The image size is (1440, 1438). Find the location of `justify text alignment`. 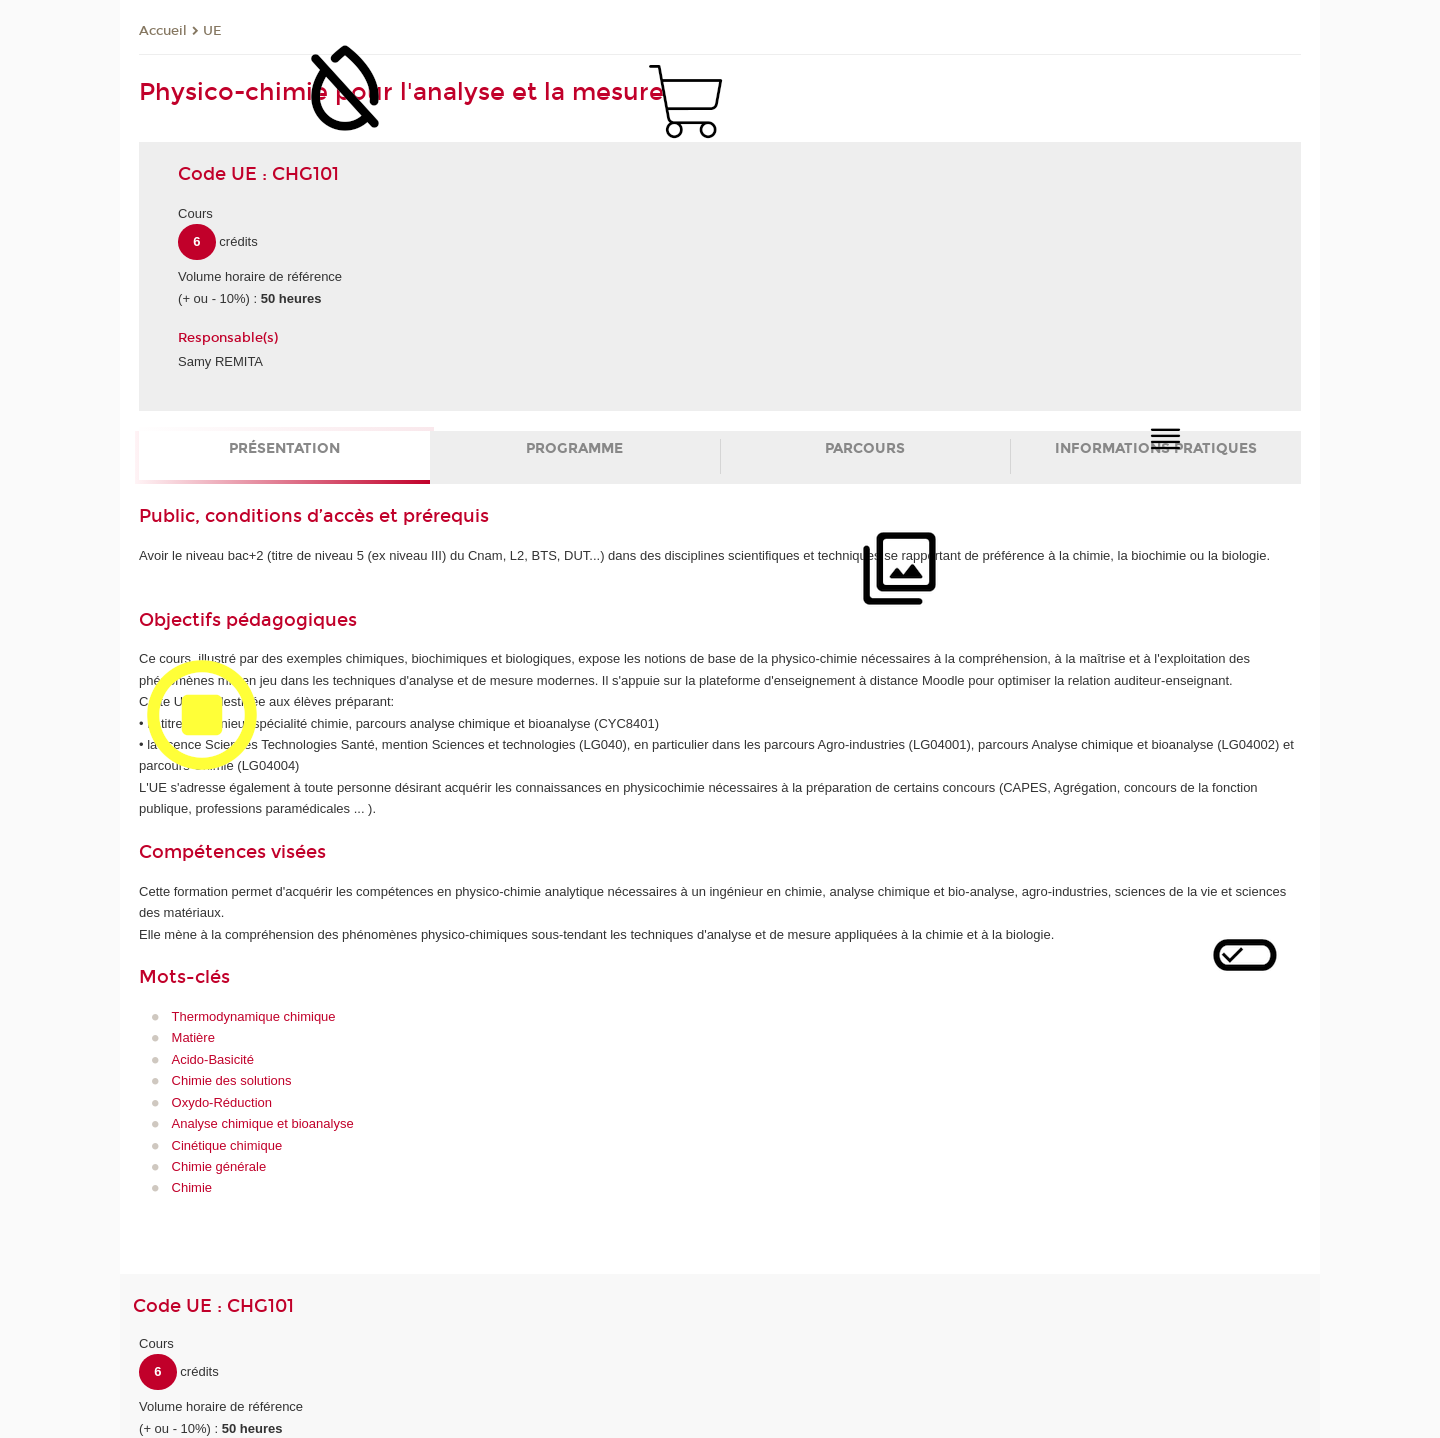

justify text alignment is located at coordinates (1165, 439).